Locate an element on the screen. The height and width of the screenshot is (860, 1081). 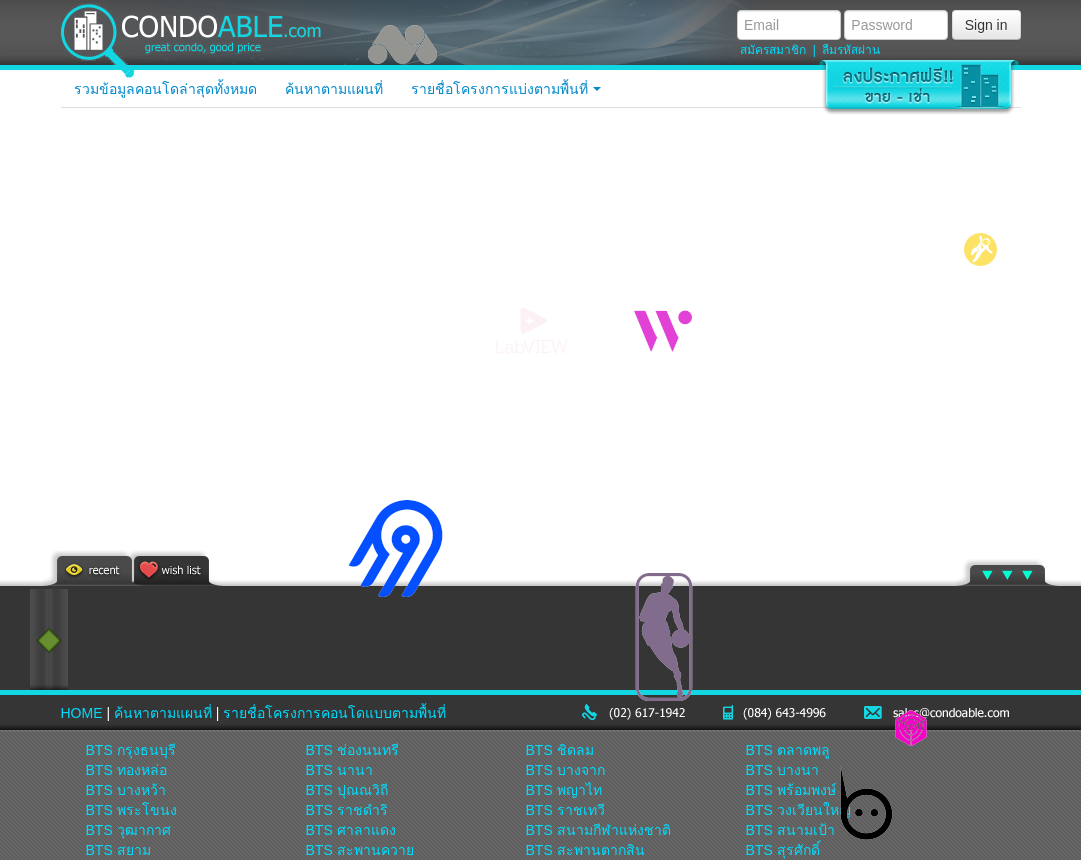
open matomo analytics dashboard is located at coordinates (402, 44).